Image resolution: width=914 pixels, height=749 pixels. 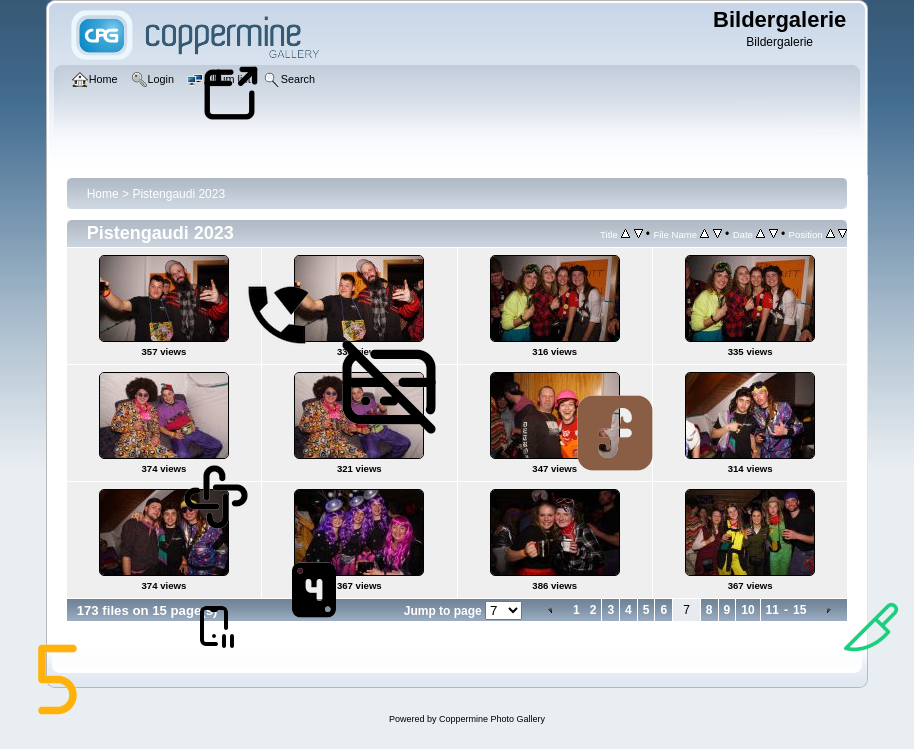 What do you see at coordinates (389, 387) in the screenshot?
I see `payment method disabled or unavailable` at bounding box center [389, 387].